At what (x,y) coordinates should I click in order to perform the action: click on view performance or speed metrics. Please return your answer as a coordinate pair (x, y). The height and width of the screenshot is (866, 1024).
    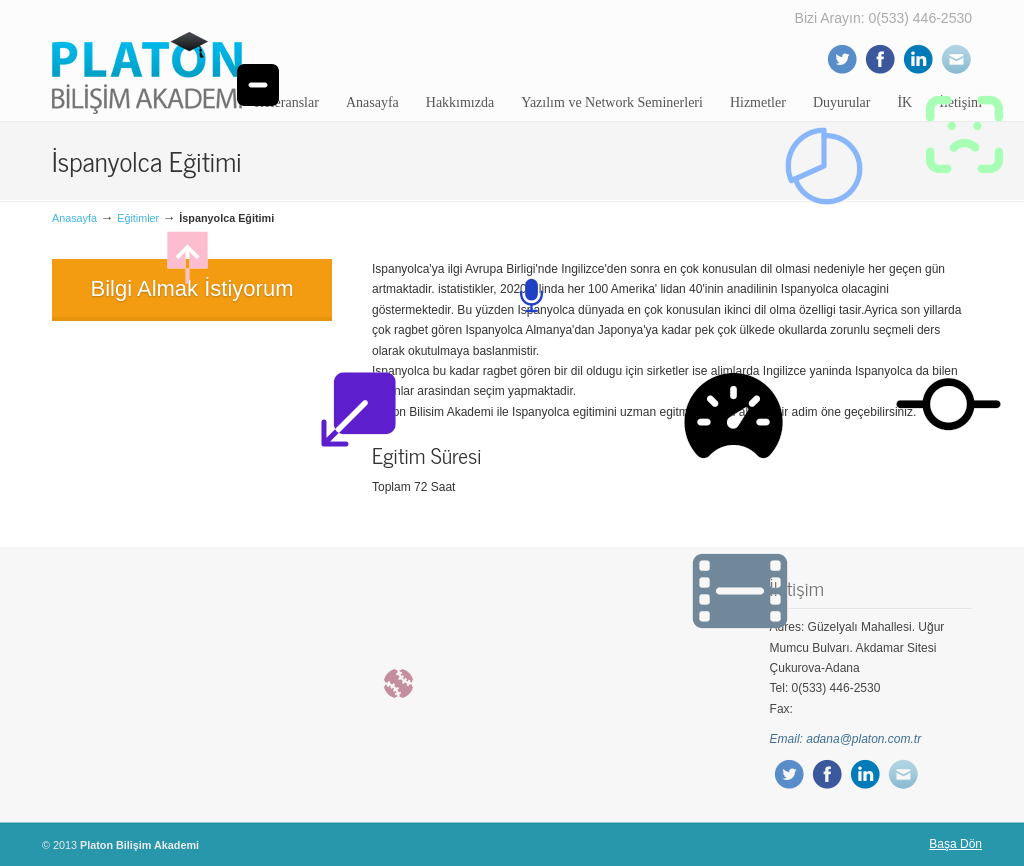
    Looking at the image, I should click on (733, 415).